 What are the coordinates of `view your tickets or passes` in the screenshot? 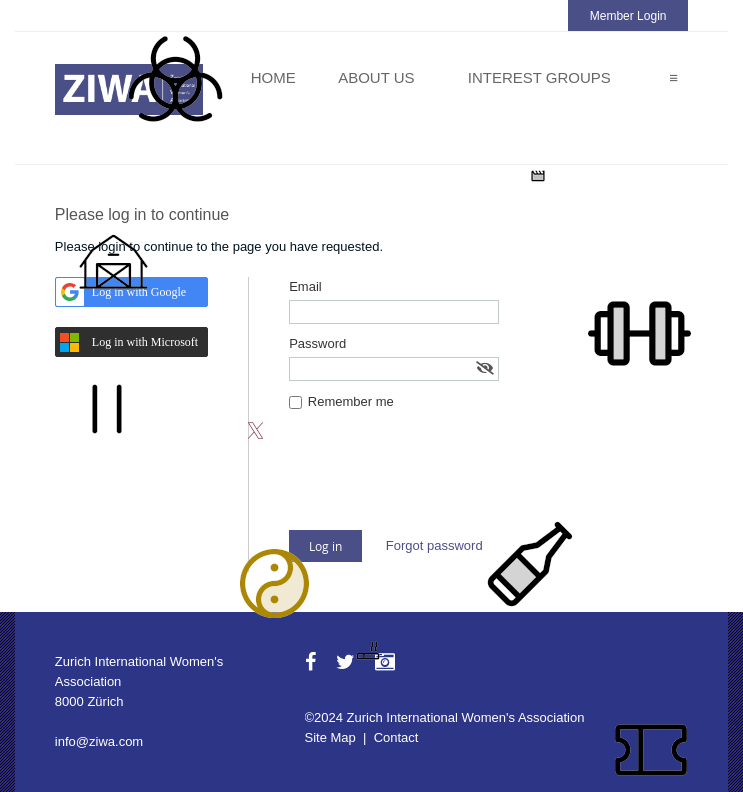 It's located at (651, 750).